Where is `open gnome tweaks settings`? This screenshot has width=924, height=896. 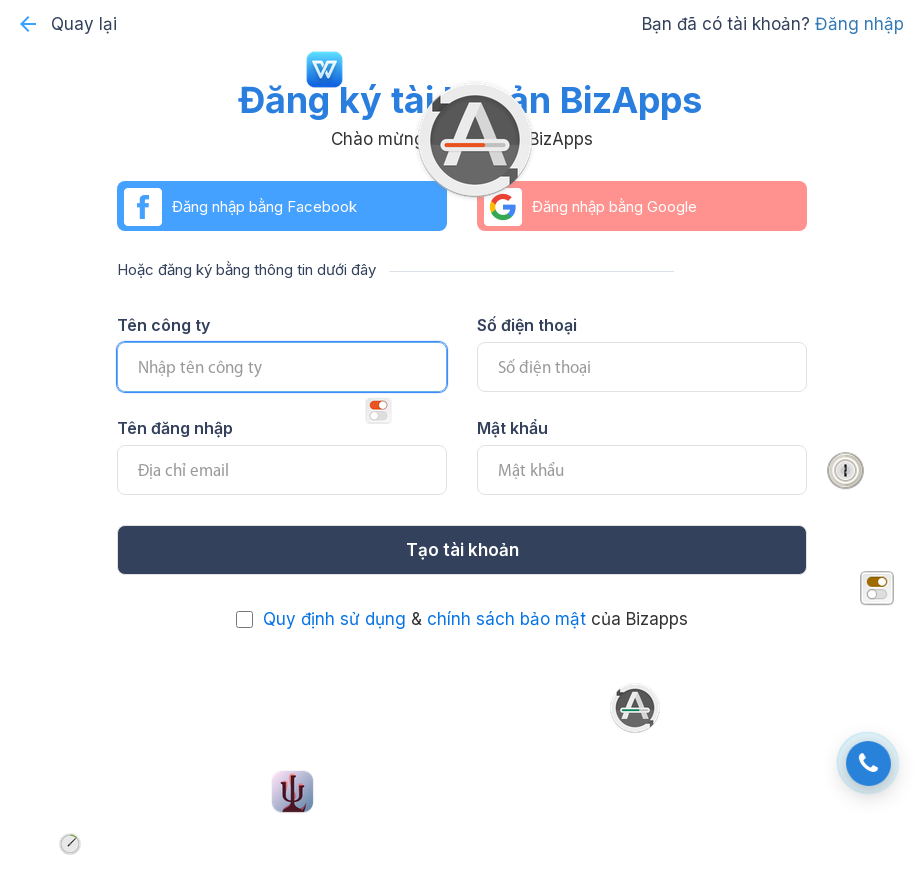 open gnome tweaks settings is located at coordinates (877, 588).